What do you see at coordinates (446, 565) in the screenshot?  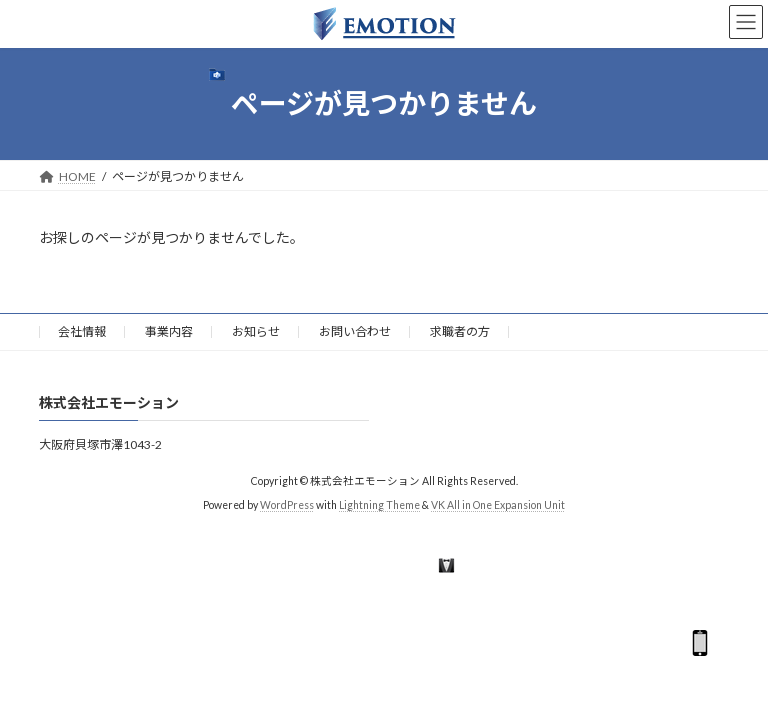 I see `manage digital certificates and security credentials` at bounding box center [446, 565].